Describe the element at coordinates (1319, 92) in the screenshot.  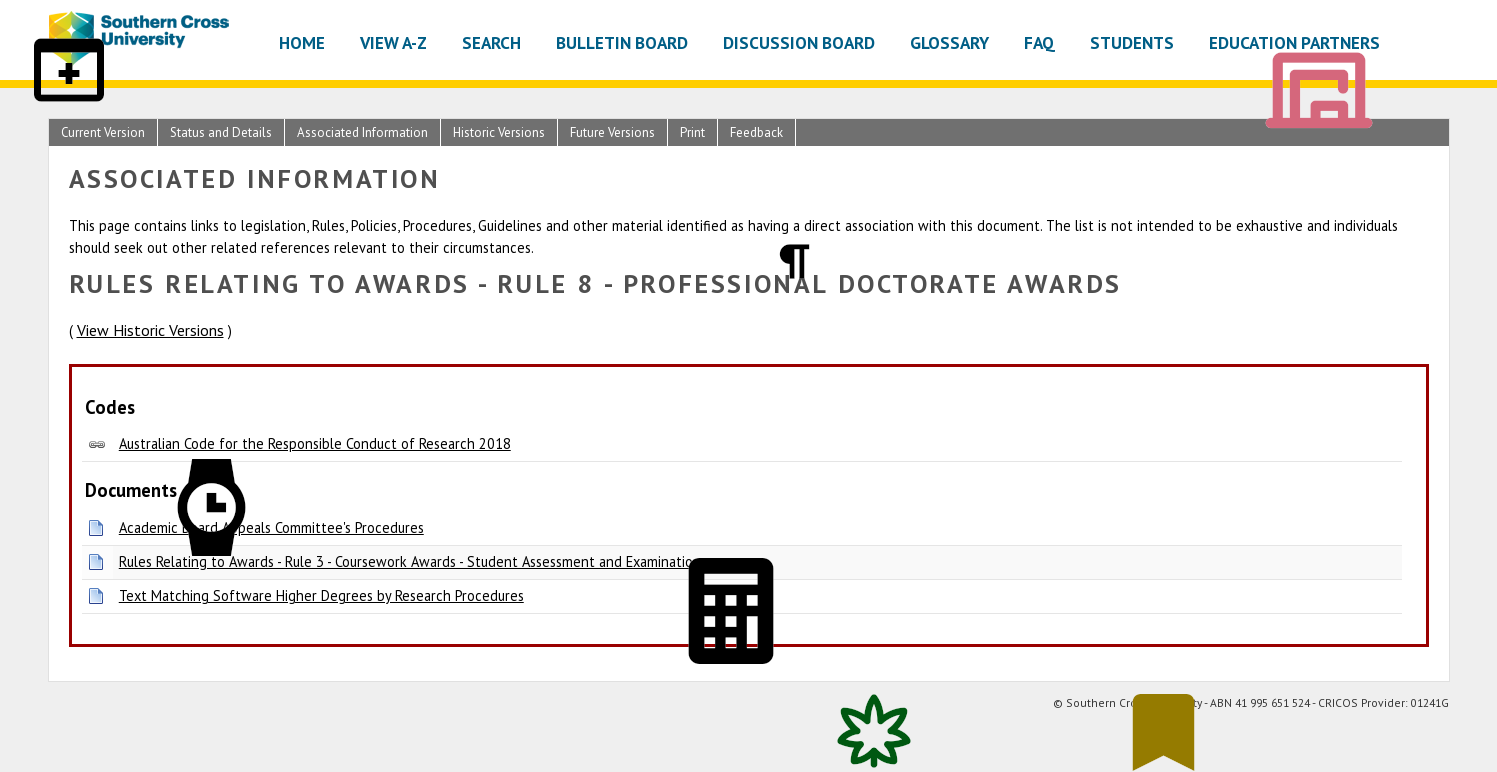
I see `open whiteboard or presentation mode` at that location.